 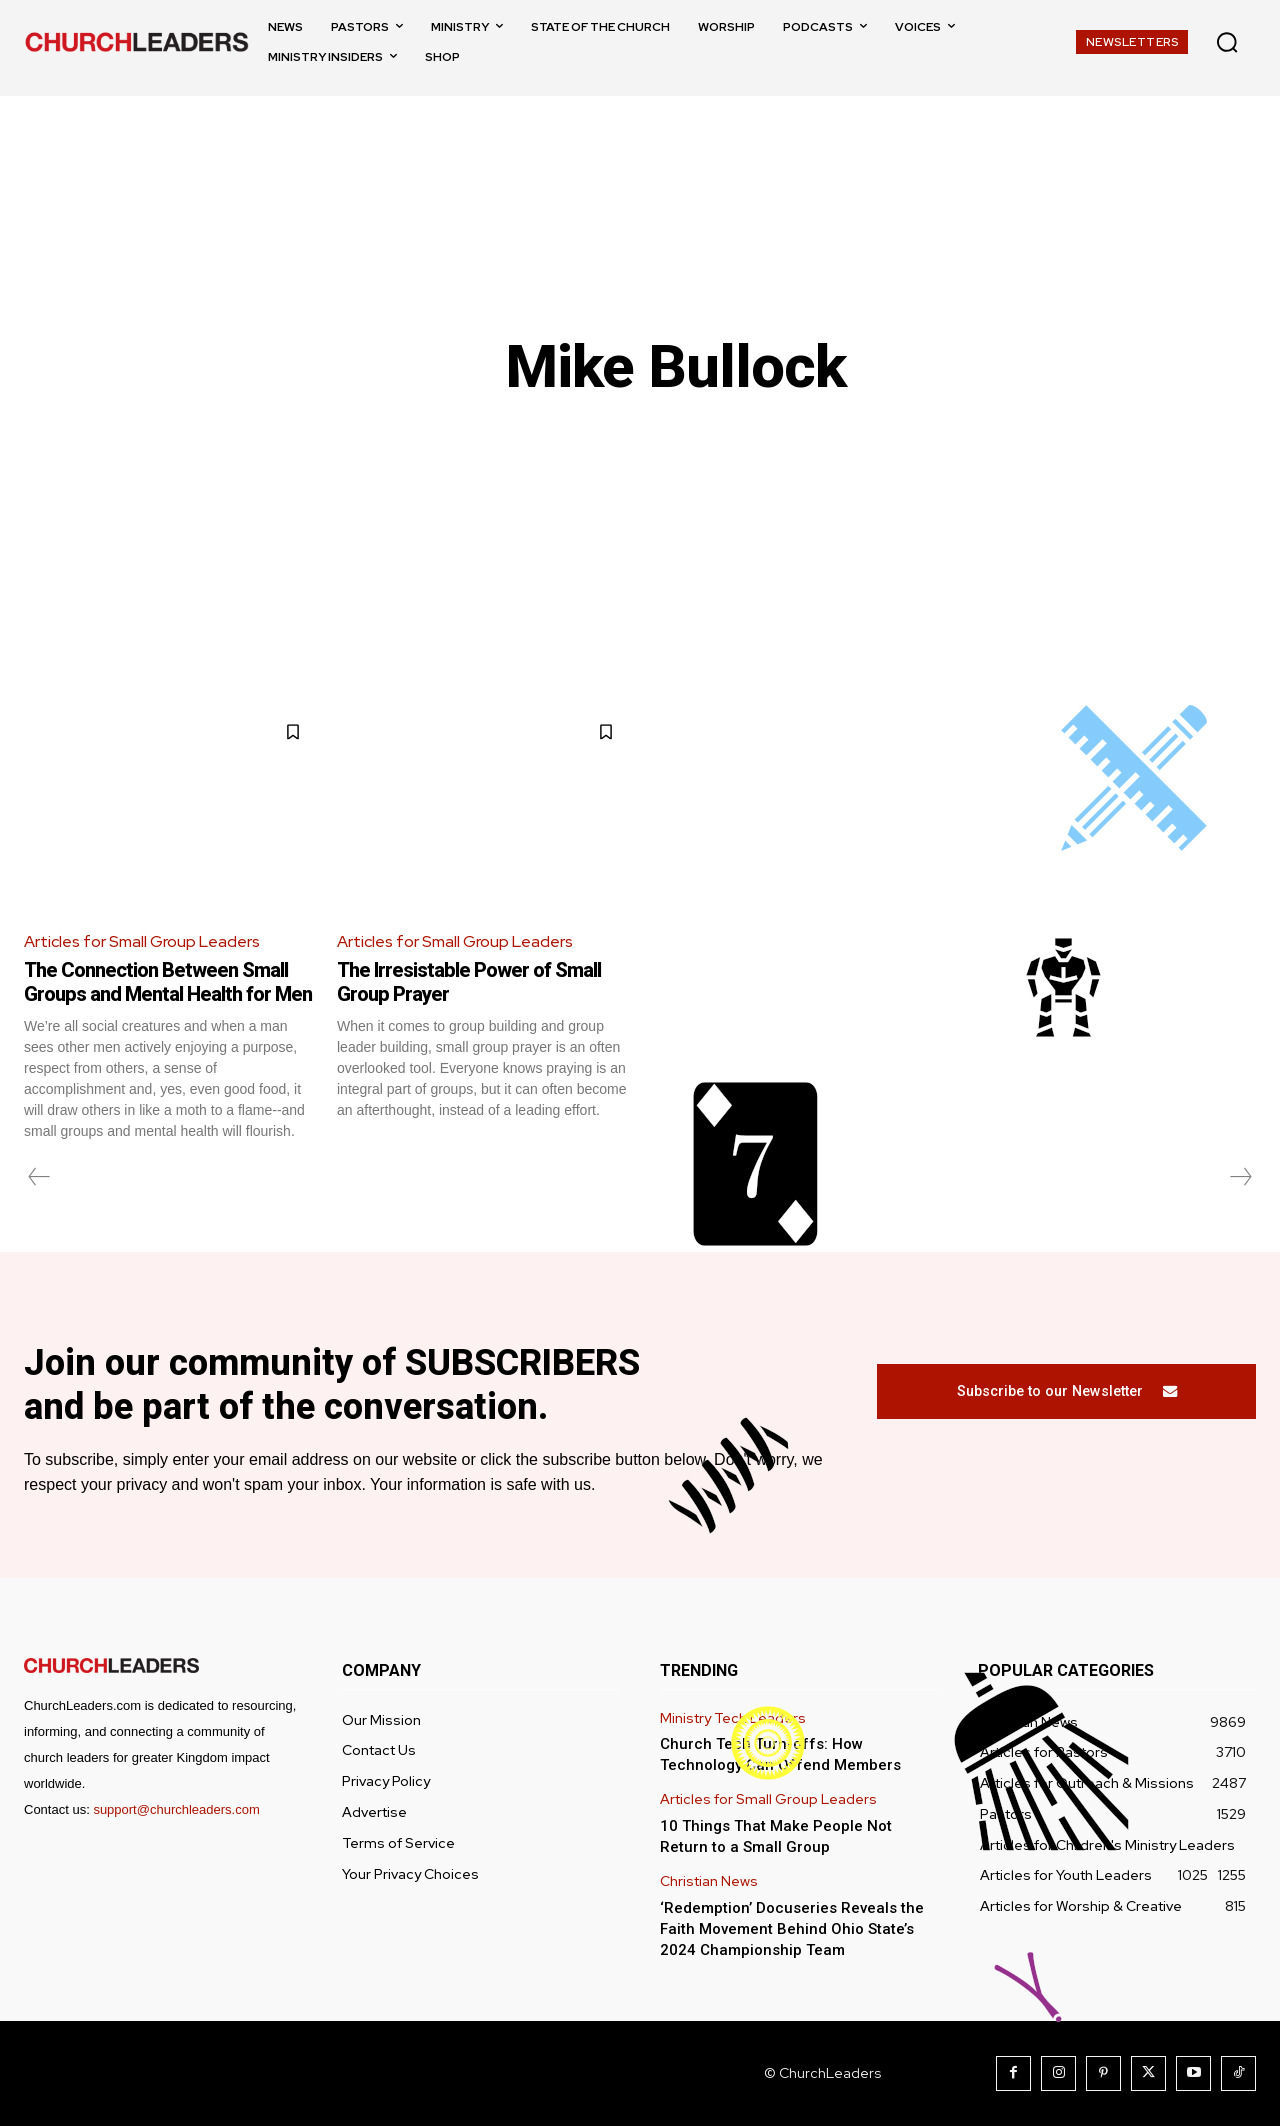 What do you see at coordinates (755, 1164) in the screenshot?
I see `seven of diamonds playing card` at bounding box center [755, 1164].